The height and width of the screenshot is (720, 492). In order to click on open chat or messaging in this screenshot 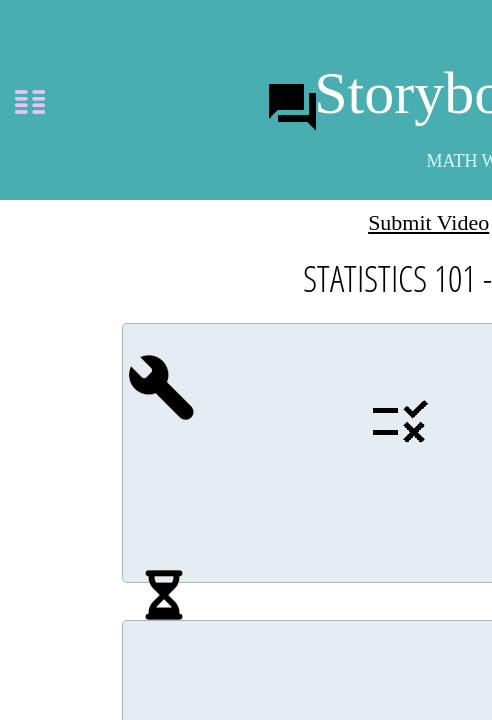, I will do `click(292, 107)`.